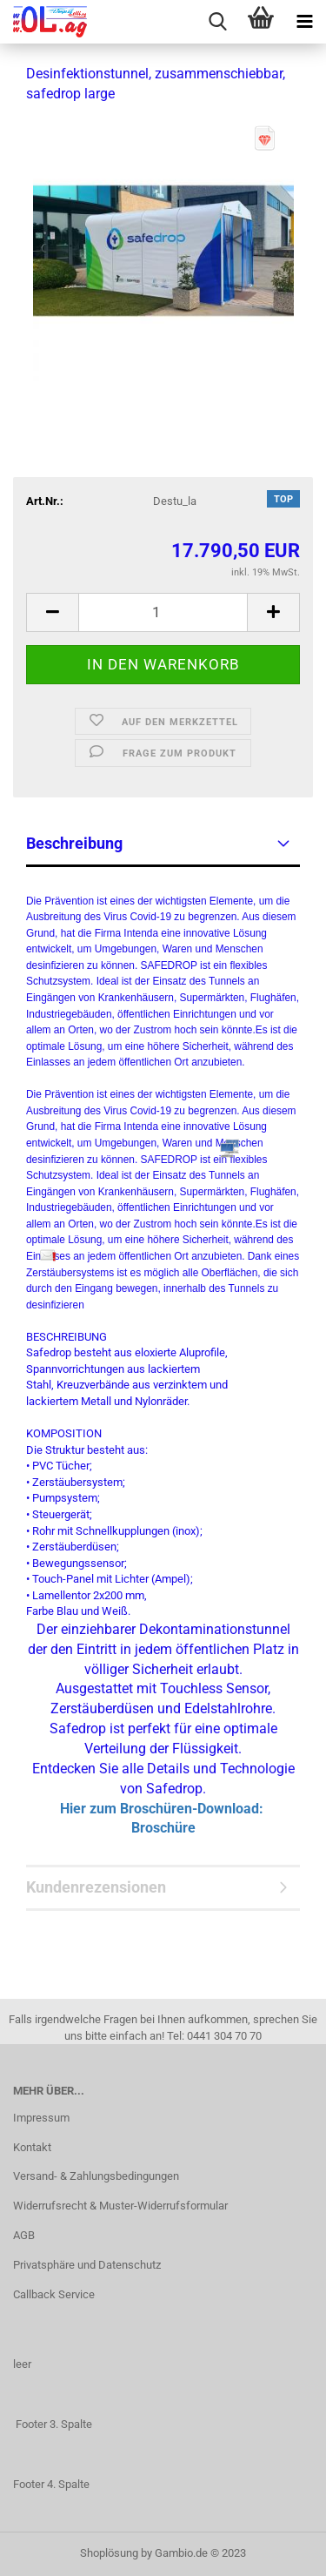  I want to click on a ruby programming language source file, so click(264, 138).